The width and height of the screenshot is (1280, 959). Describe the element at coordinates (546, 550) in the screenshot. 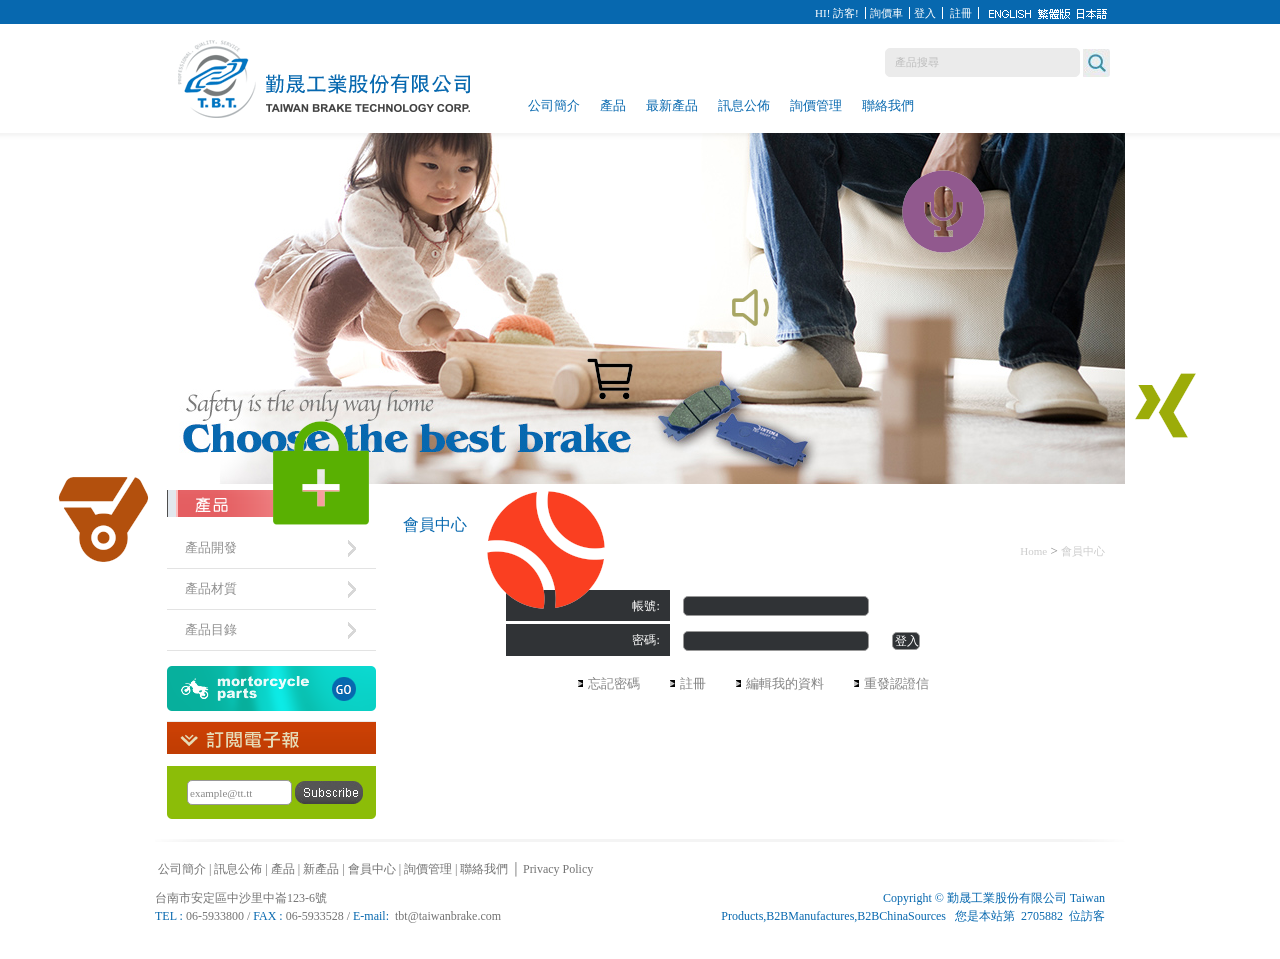

I see `access tennis or sports-related features` at that location.